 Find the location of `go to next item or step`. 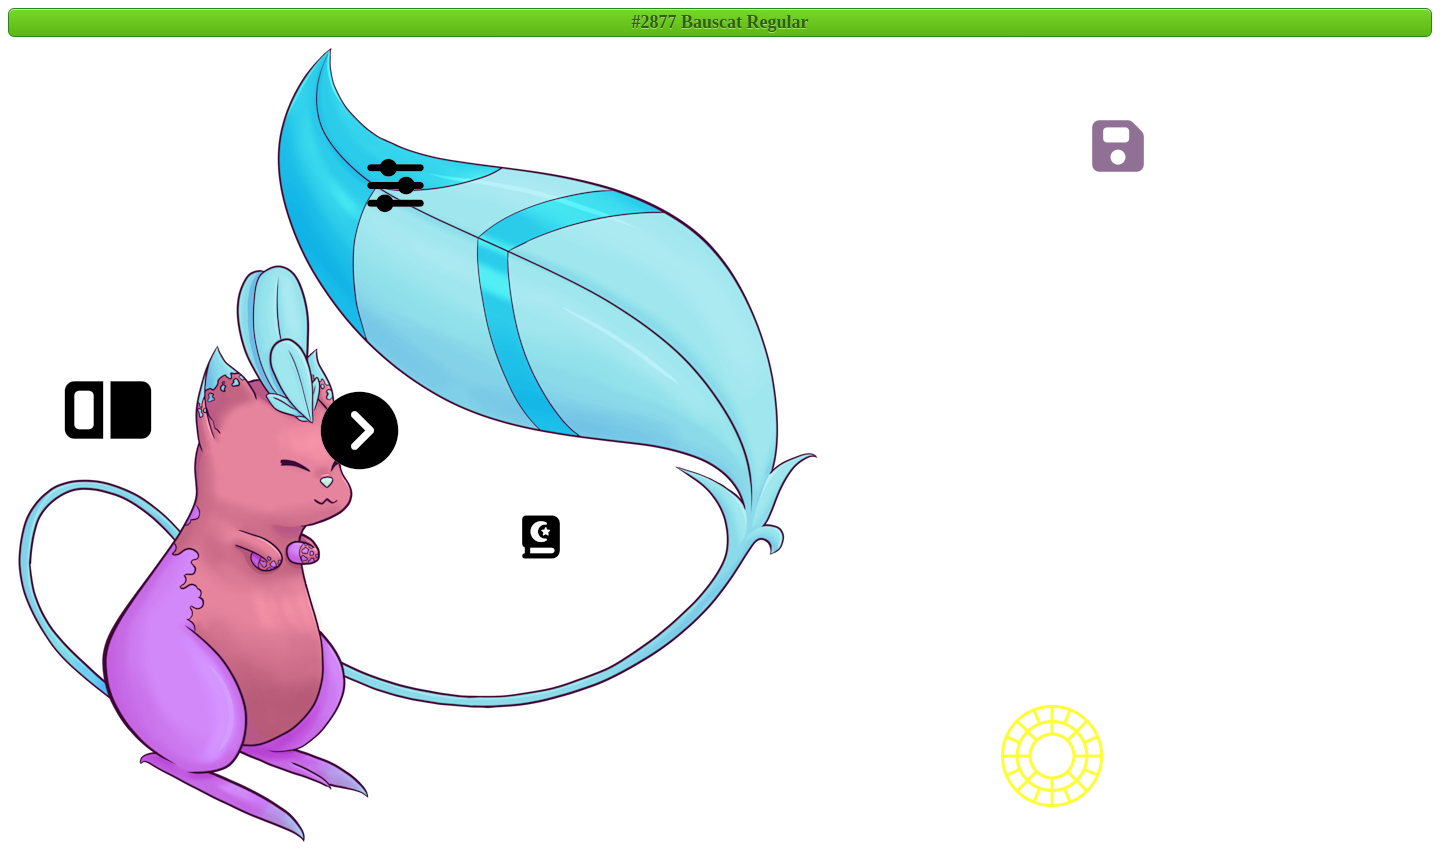

go to next item or step is located at coordinates (359, 430).